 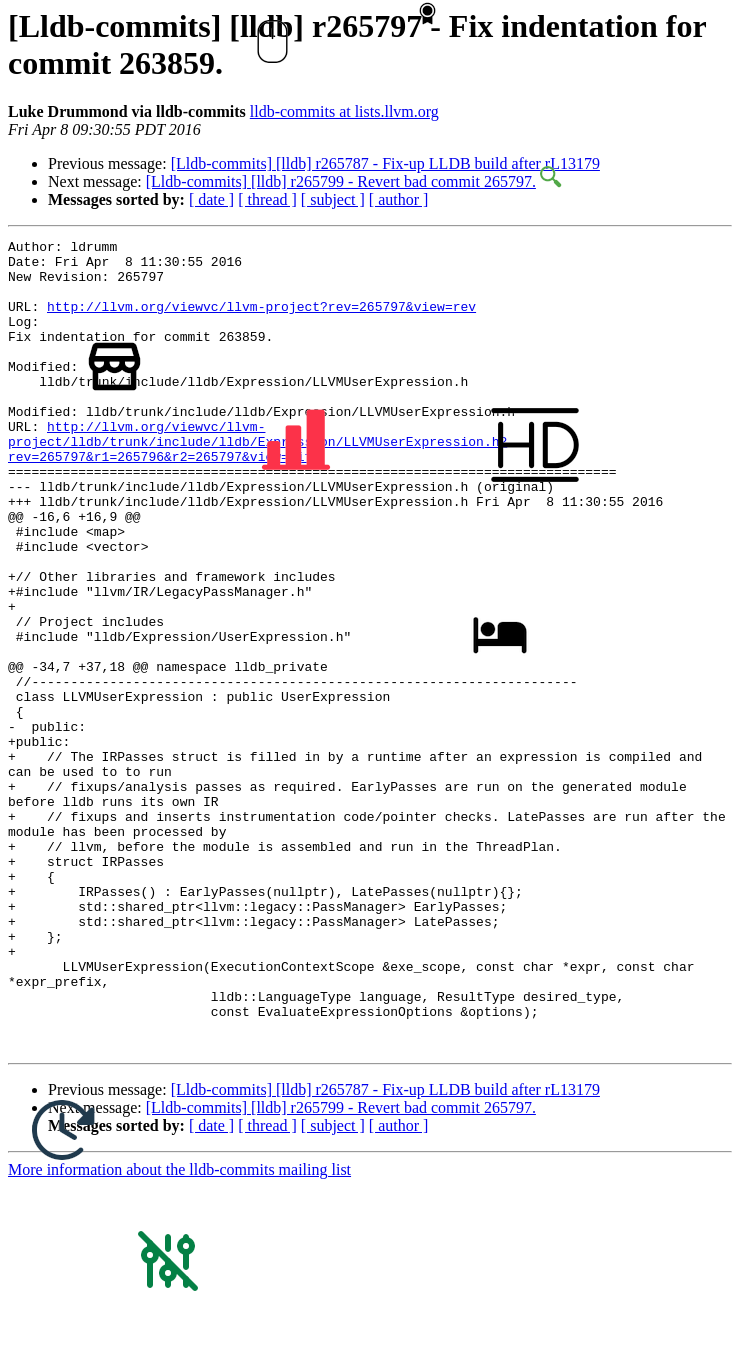 What do you see at coordinates (168, 1261) in the screenshot?
I see `settings or adjustments are disabled` at bounding box center [168, 1261].